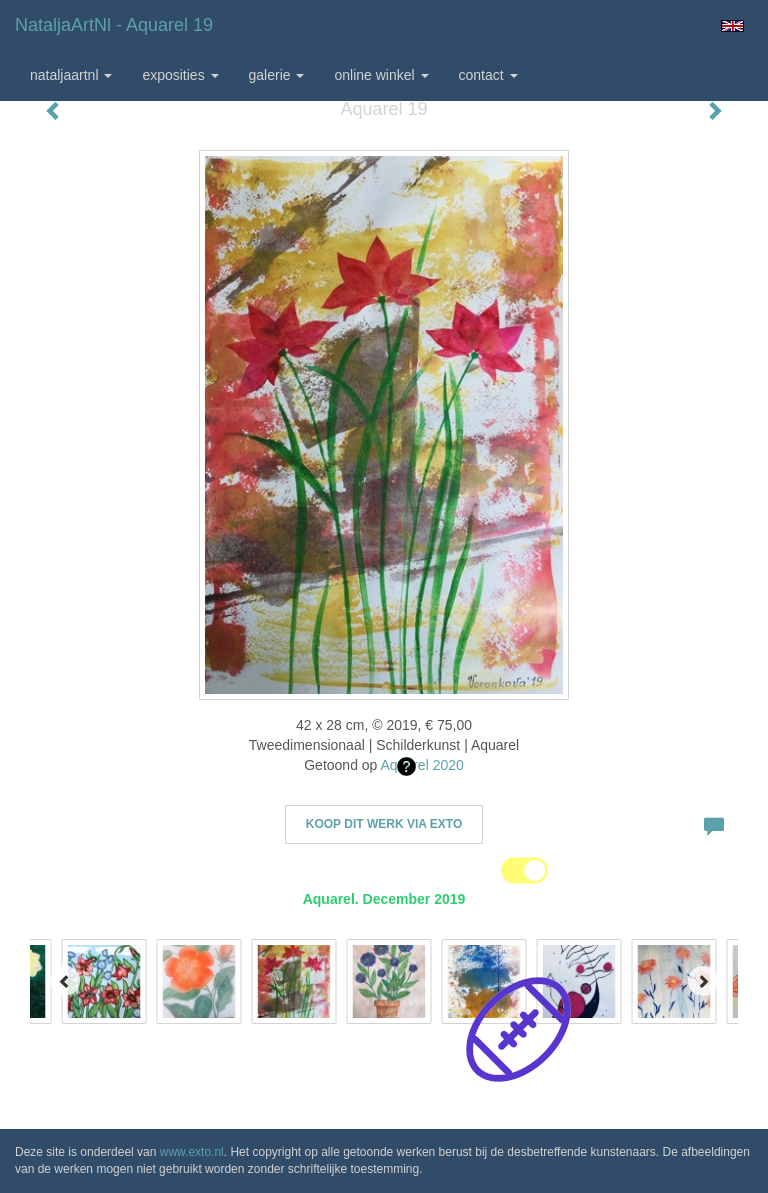 This screenshot has height=1193, width=768. I want to click on view sports scores or updates, so click(518, 1029).